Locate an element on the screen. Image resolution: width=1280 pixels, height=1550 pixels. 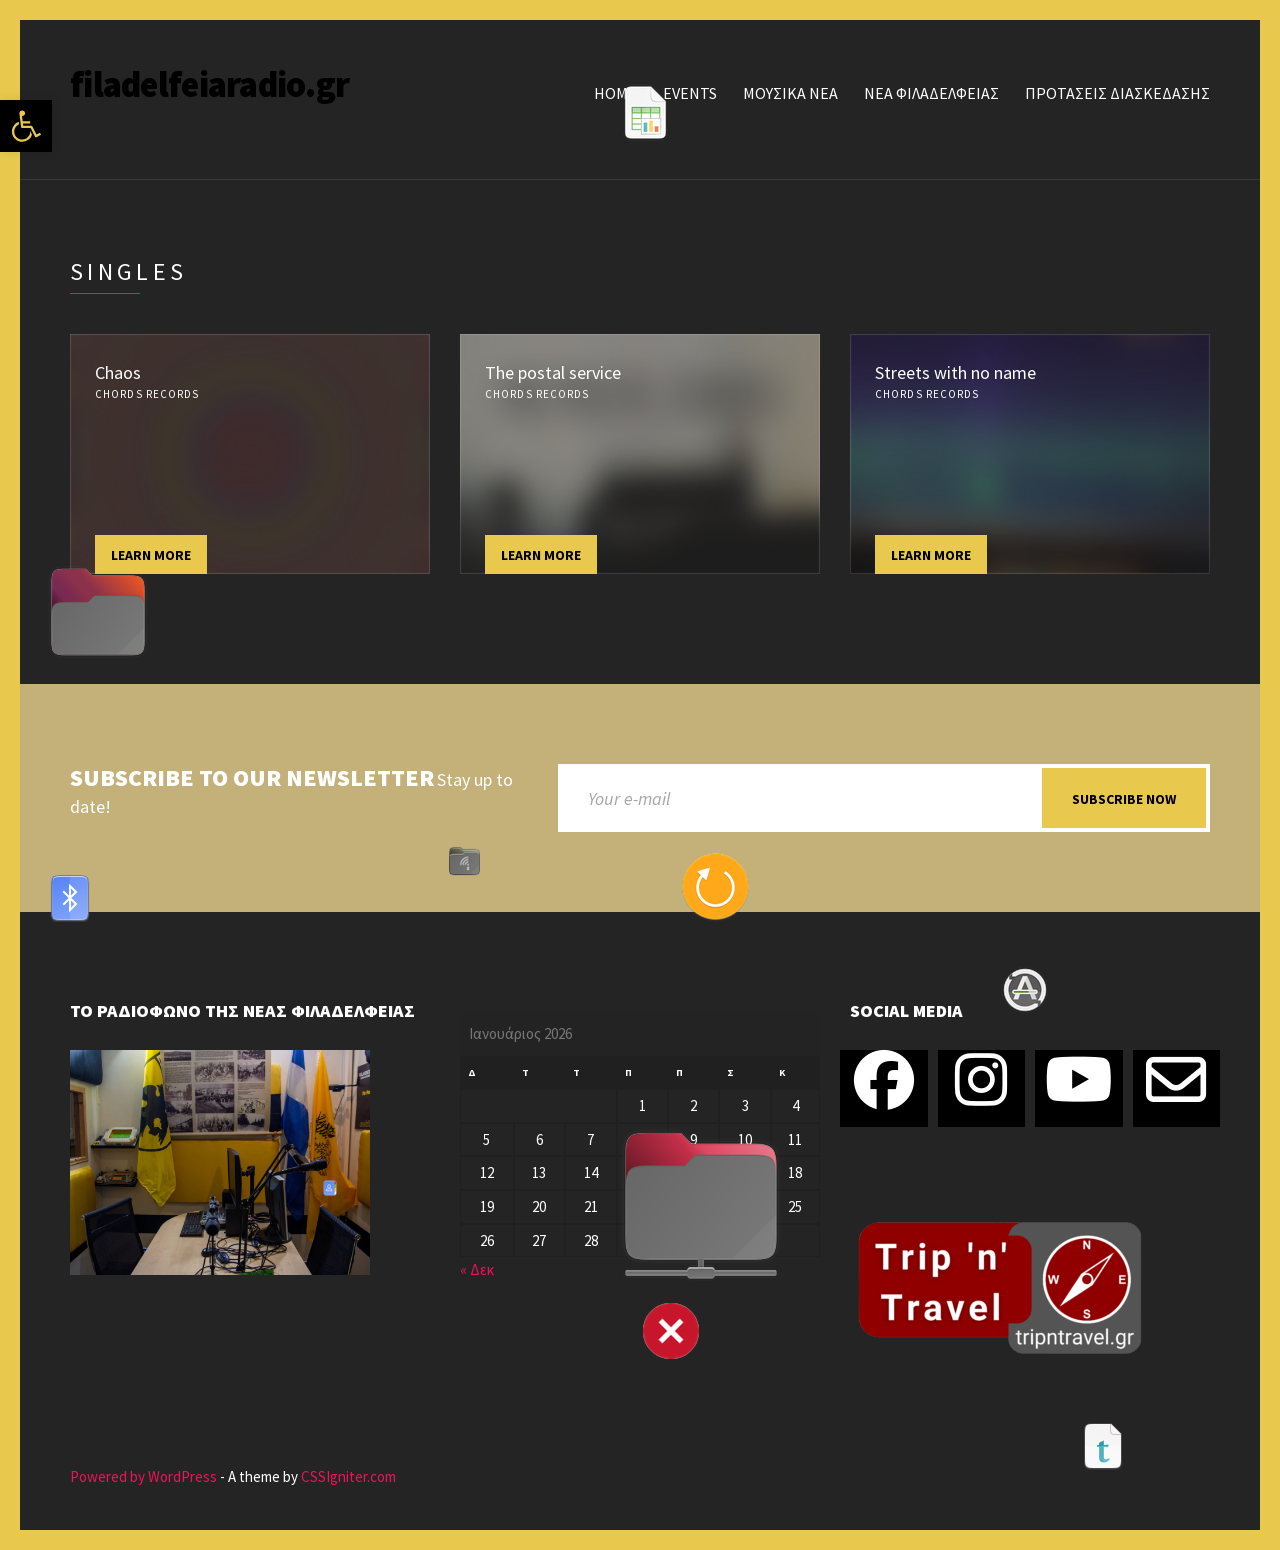
folder synced with insync cloud service is located at coordinates (464, 860).